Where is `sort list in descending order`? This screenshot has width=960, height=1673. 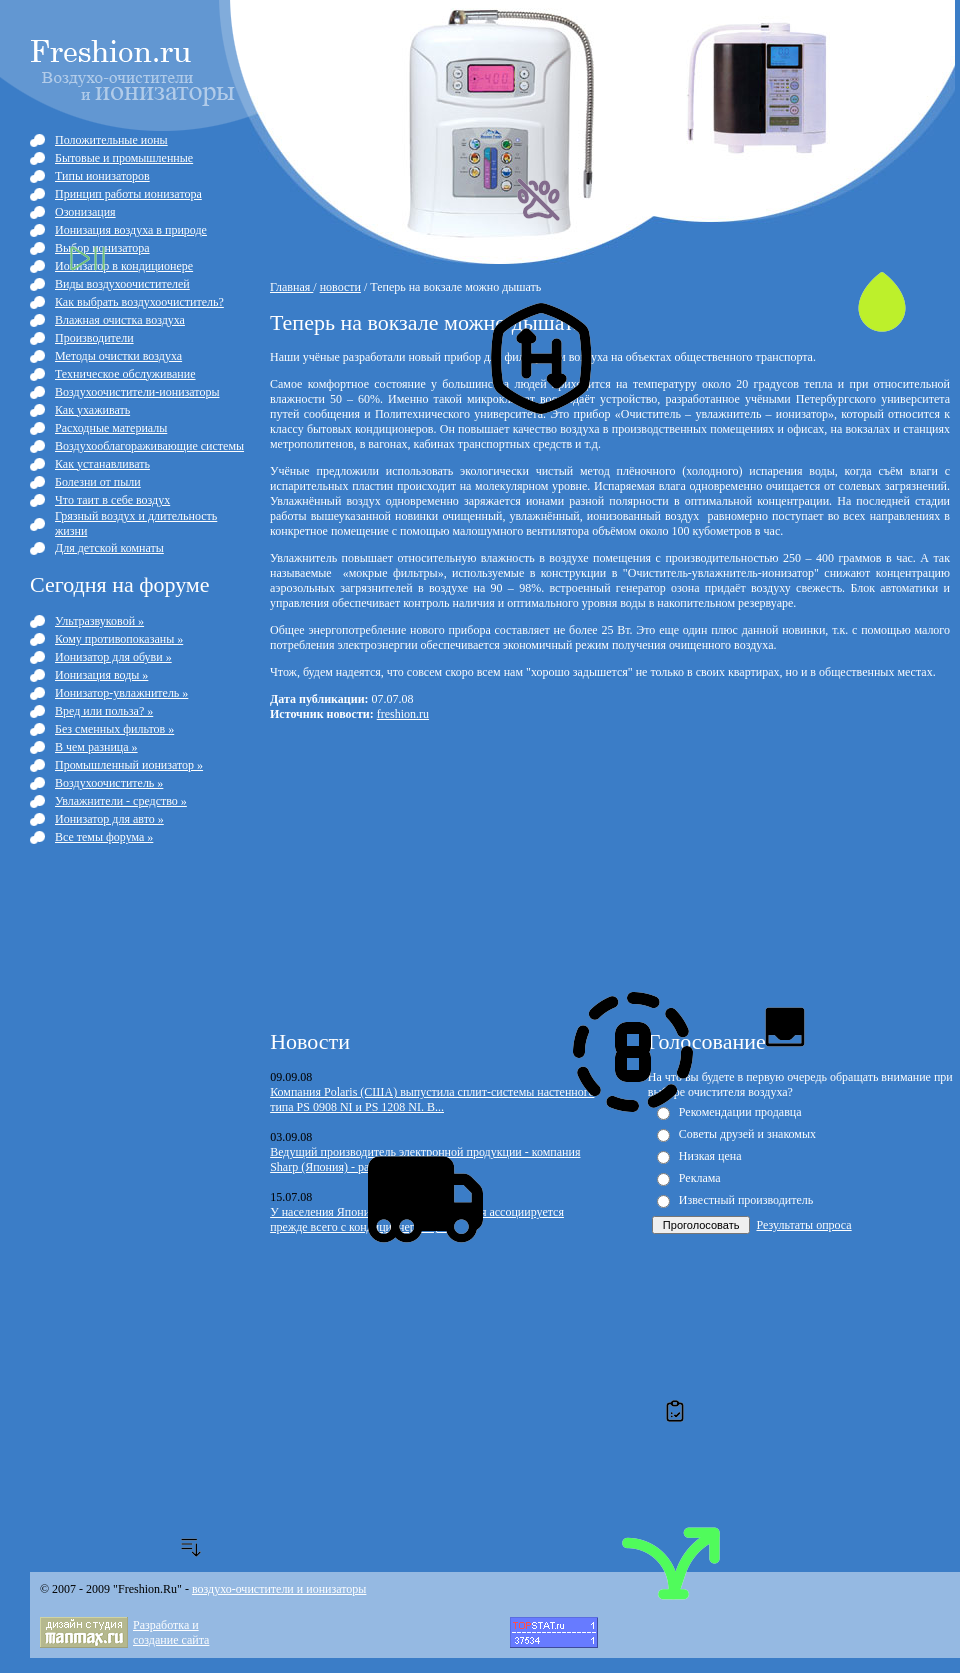
sort list in descending order is located at coordinates (191, 1547).